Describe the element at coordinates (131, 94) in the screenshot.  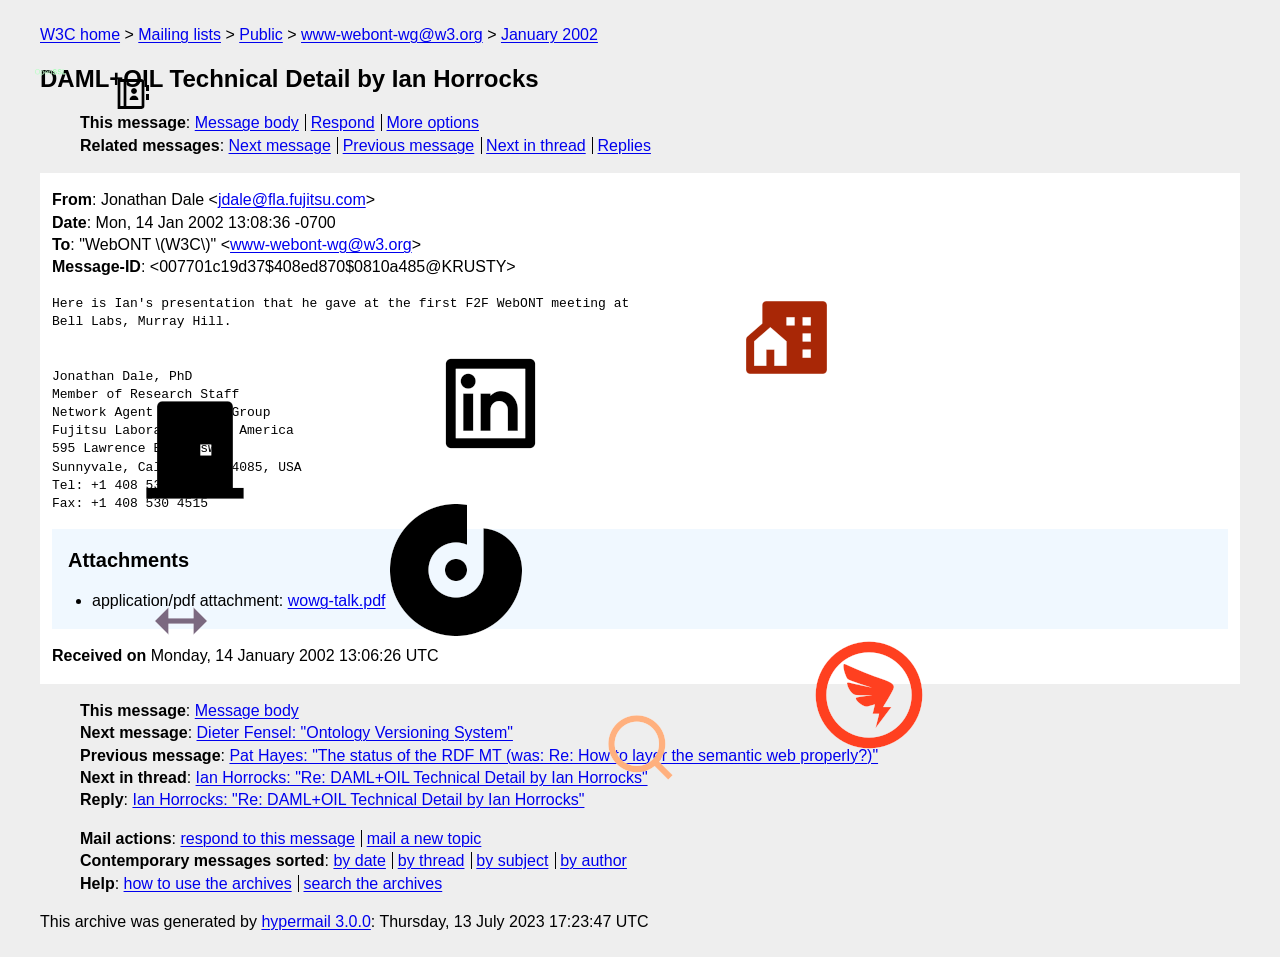
I see `open your contacts list` at that location.